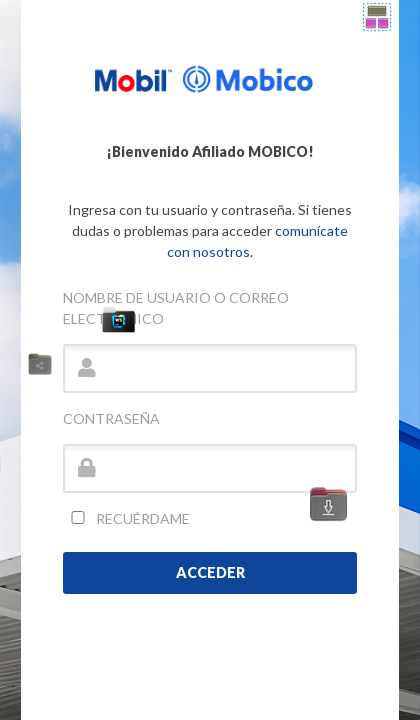  What do you see at coordinates (377, 17) in the screenshot?
I see `select all items in the current view` at bounding box center [377, 17].